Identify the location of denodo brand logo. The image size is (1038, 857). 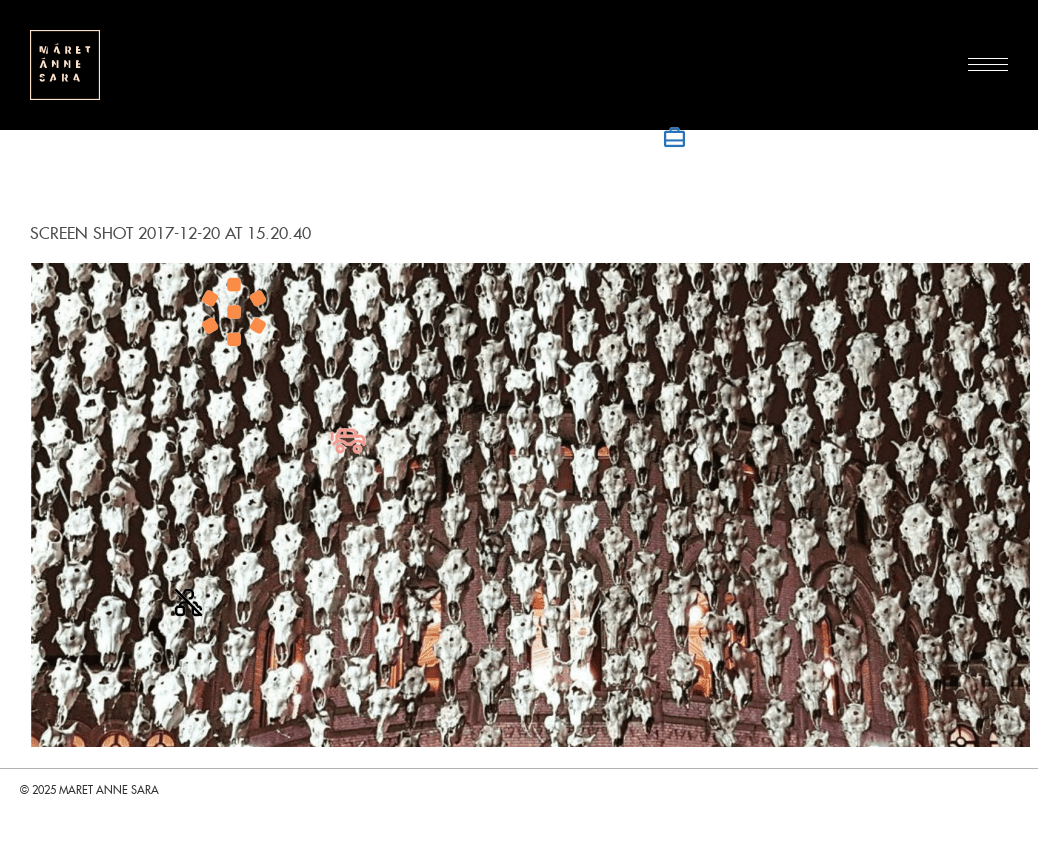
(234, 312).